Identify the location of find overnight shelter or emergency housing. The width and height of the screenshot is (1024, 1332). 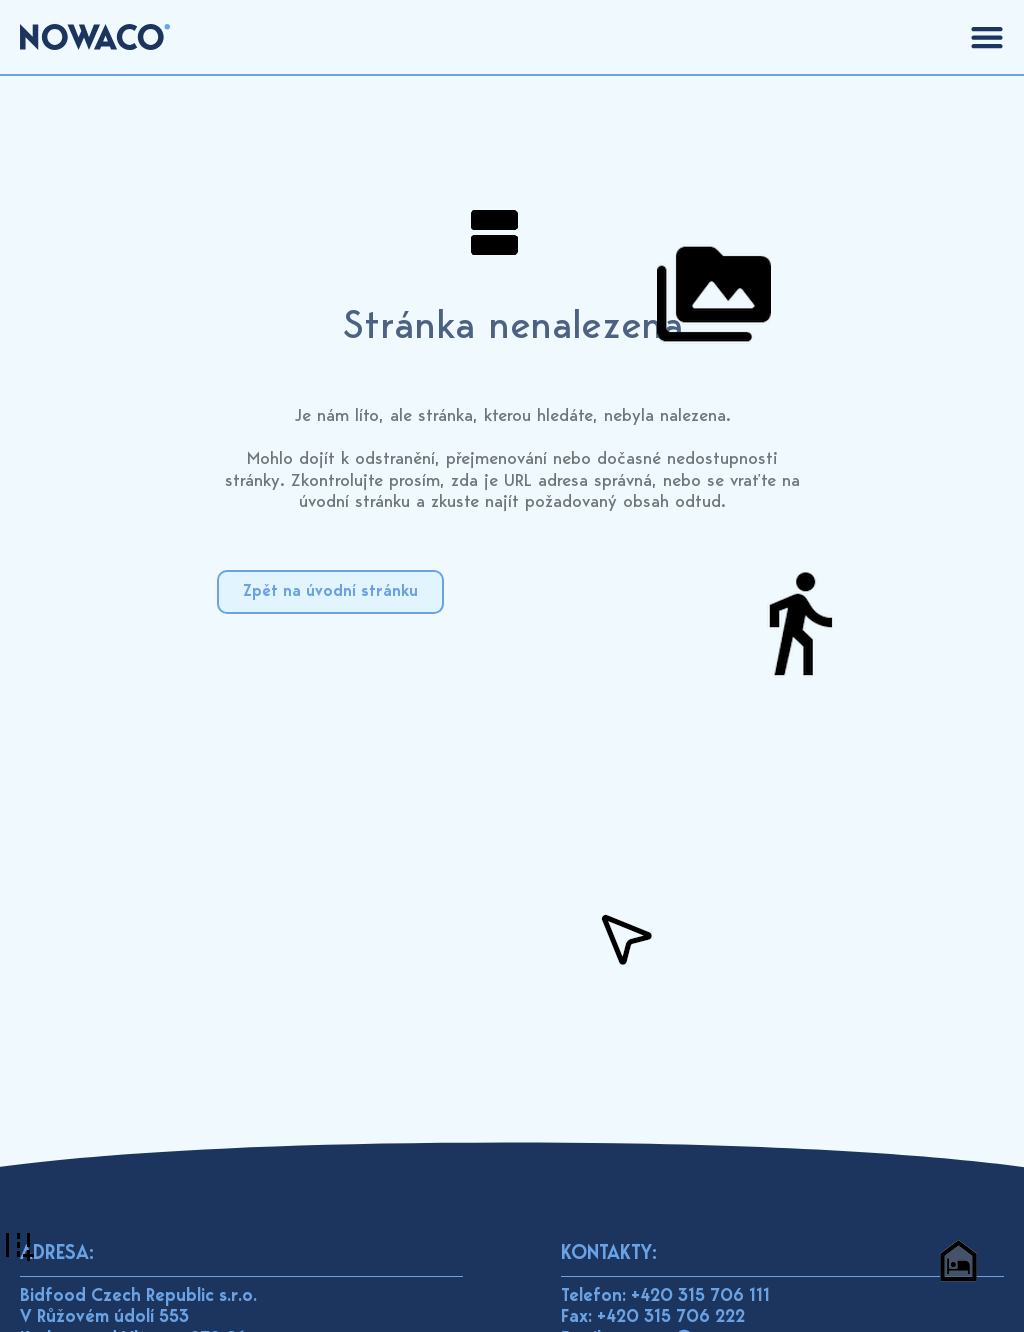
(958, 1260).